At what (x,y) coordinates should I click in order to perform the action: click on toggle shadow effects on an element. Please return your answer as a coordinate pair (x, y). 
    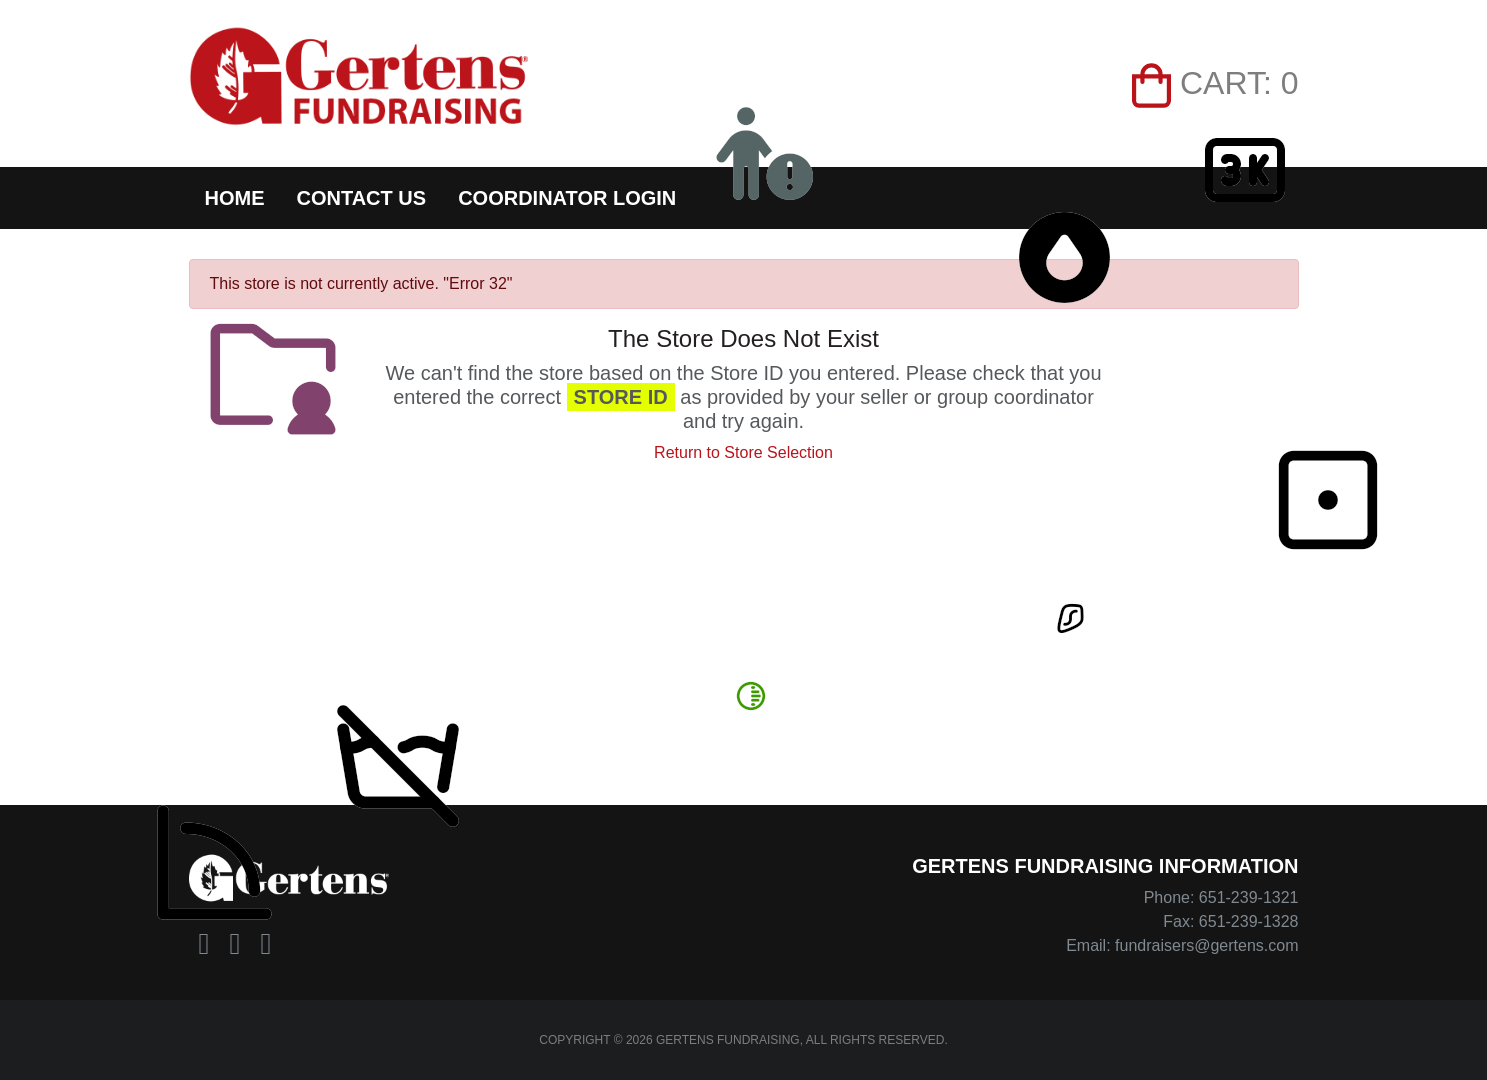
    Looking at the image, I should click on (751, 696).